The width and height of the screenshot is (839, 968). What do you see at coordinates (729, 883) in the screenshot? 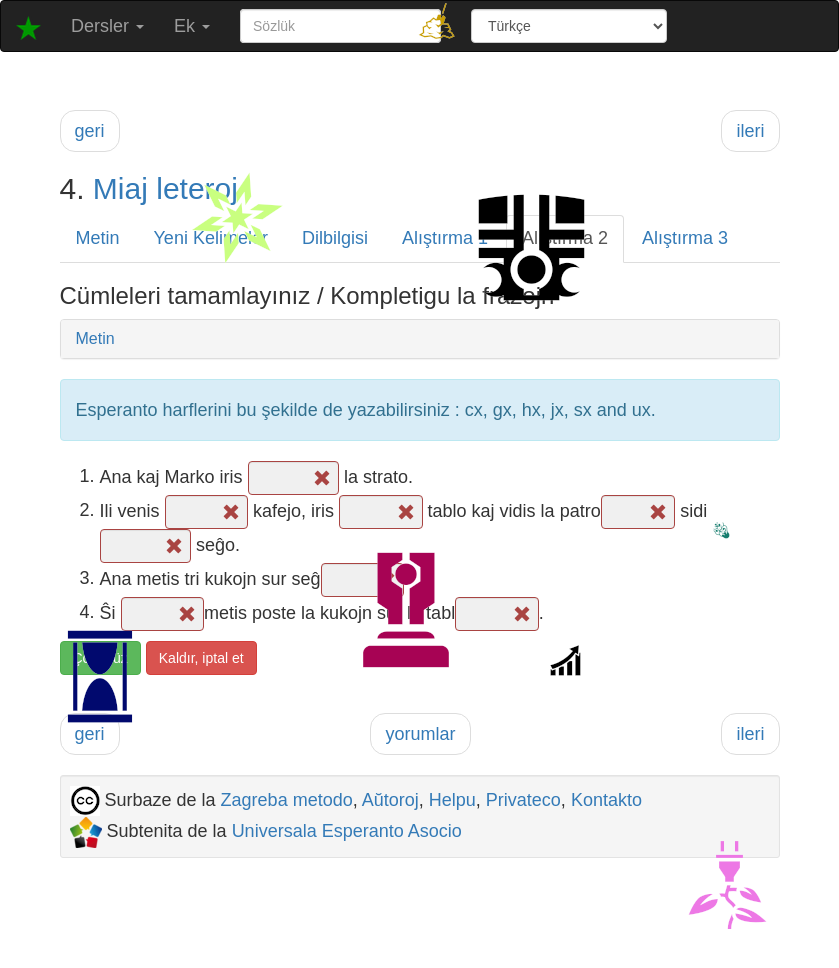
I see `indicates eco-friendly or sustainable energy mode` at bounding box center [729, 883].